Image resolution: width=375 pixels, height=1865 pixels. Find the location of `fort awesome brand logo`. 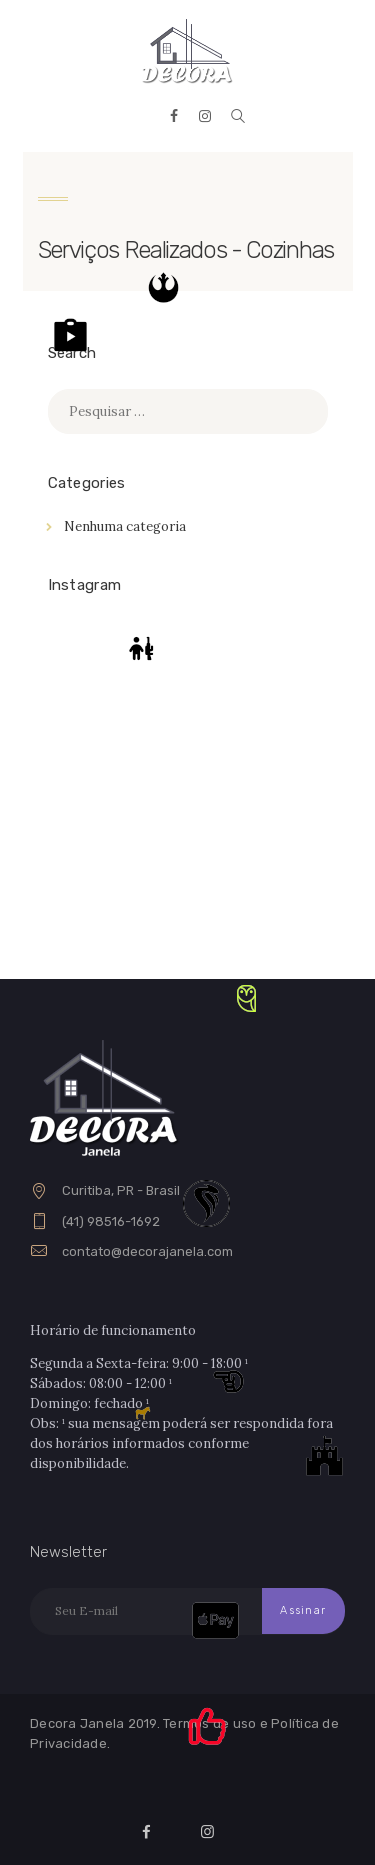

fort awesome brand logo is located at coordinates (324, 1455).